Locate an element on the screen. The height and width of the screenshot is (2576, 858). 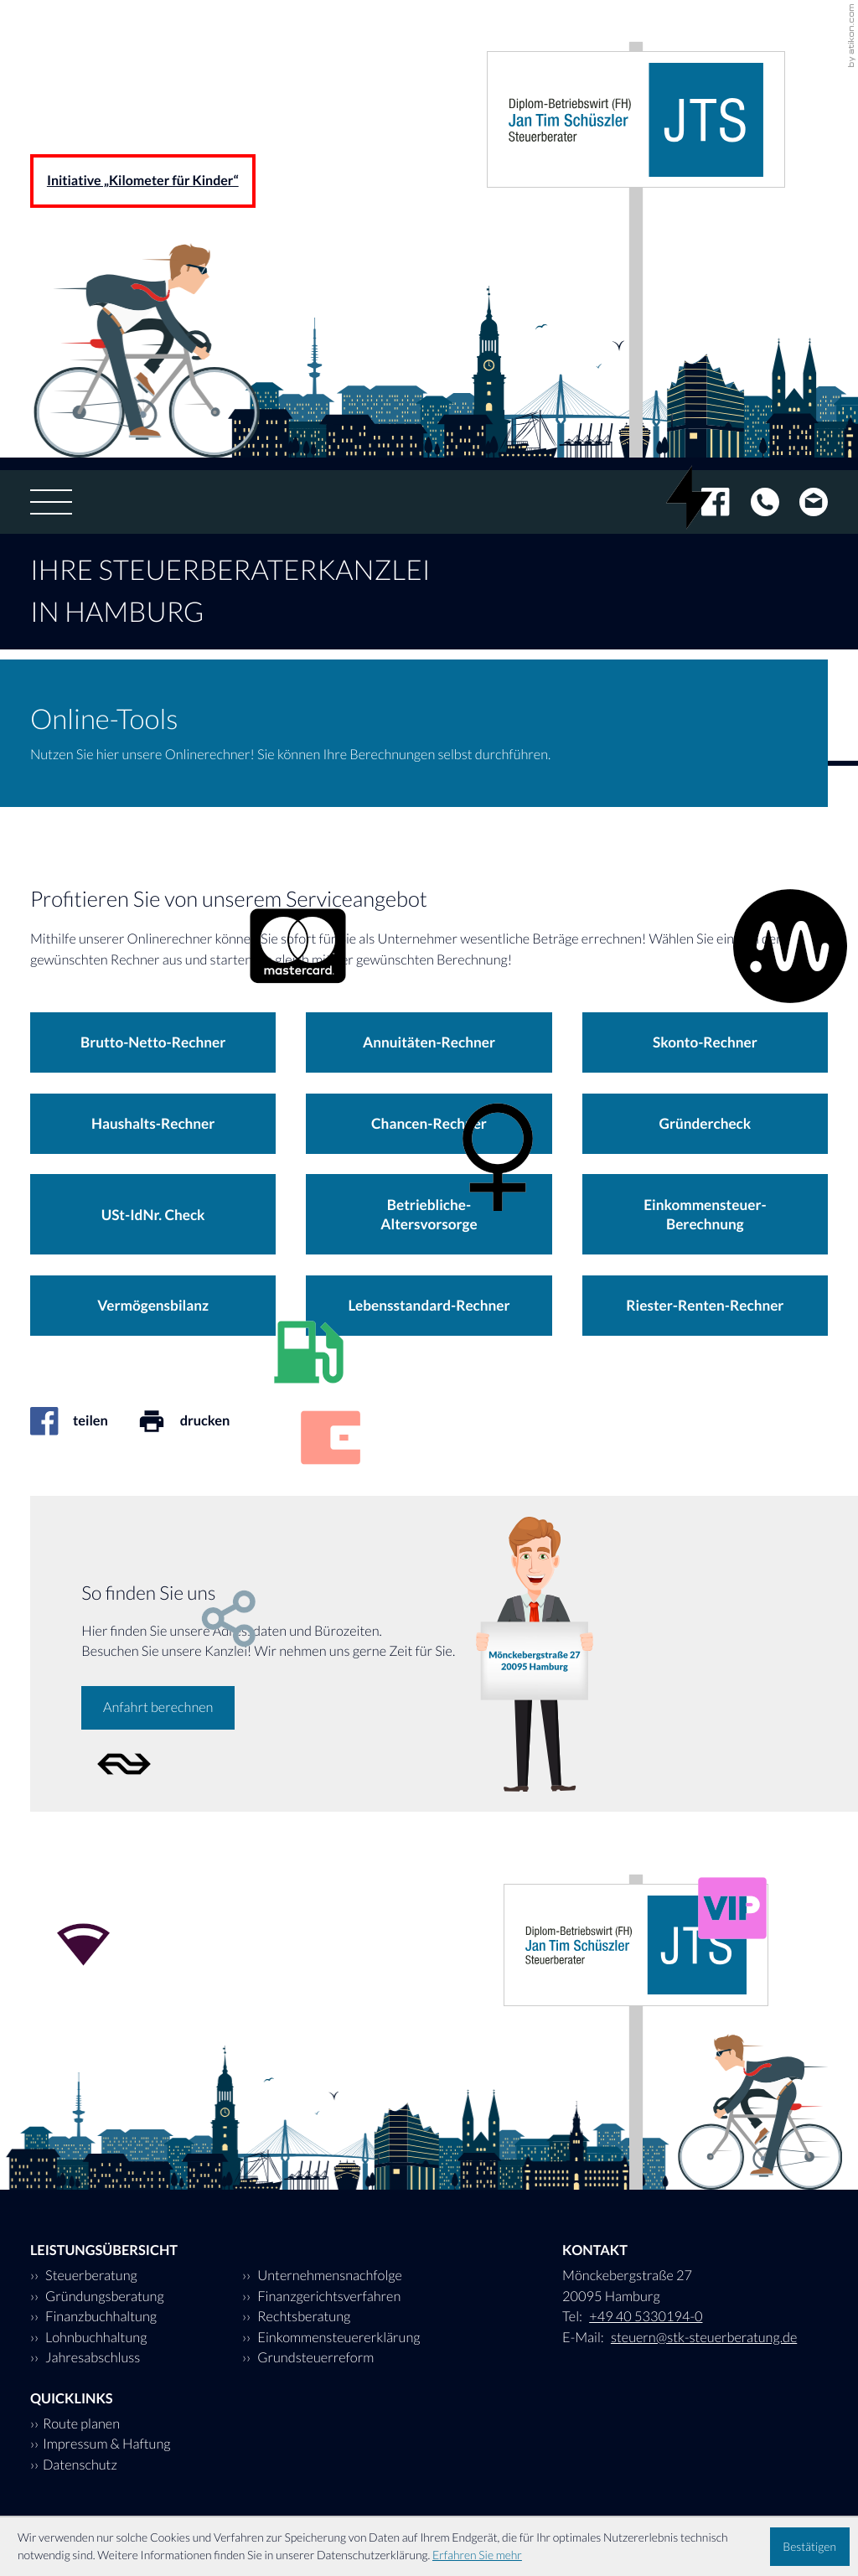
access your wallet or payment methods is located at coordinates (330, 1437).